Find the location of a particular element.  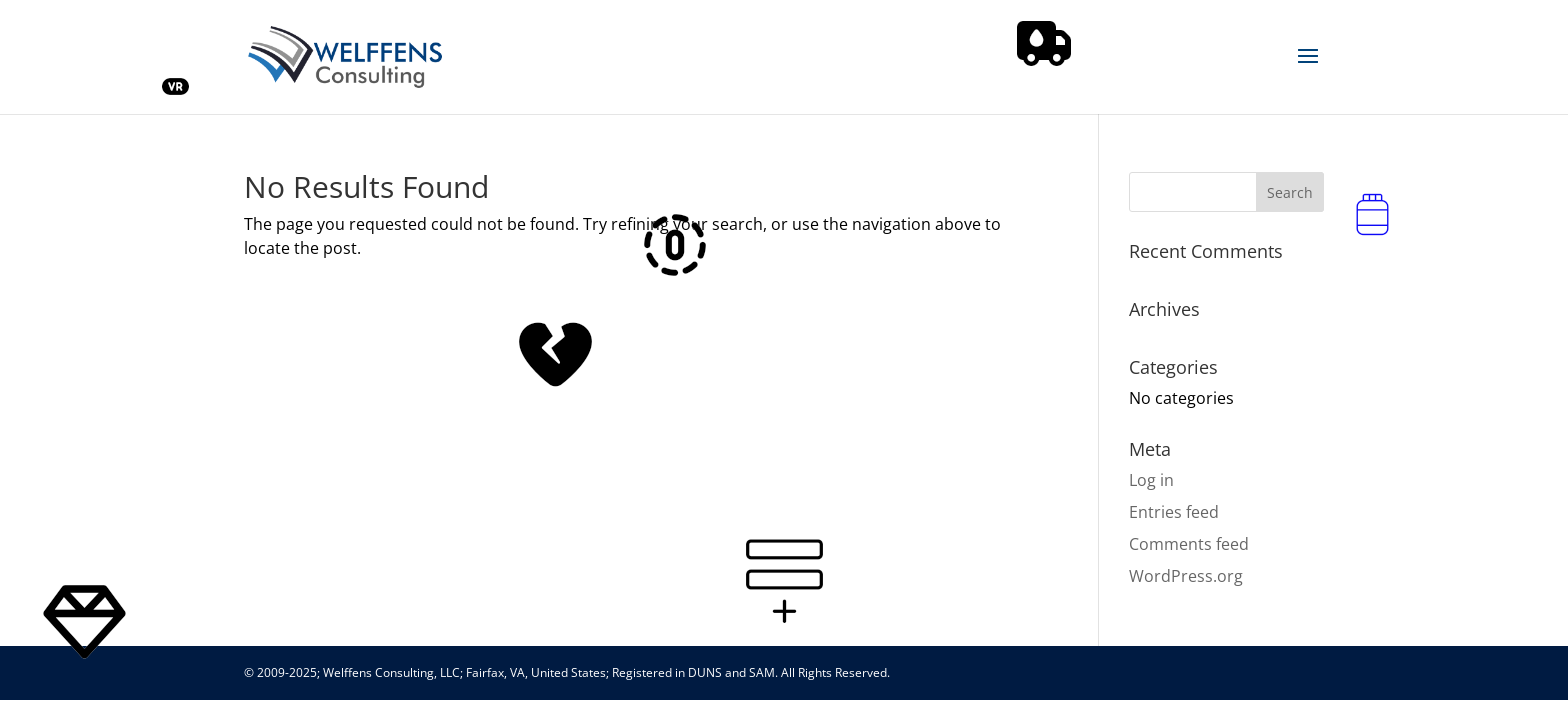

view premium or exclusive content is located at coordinates (84, 622).